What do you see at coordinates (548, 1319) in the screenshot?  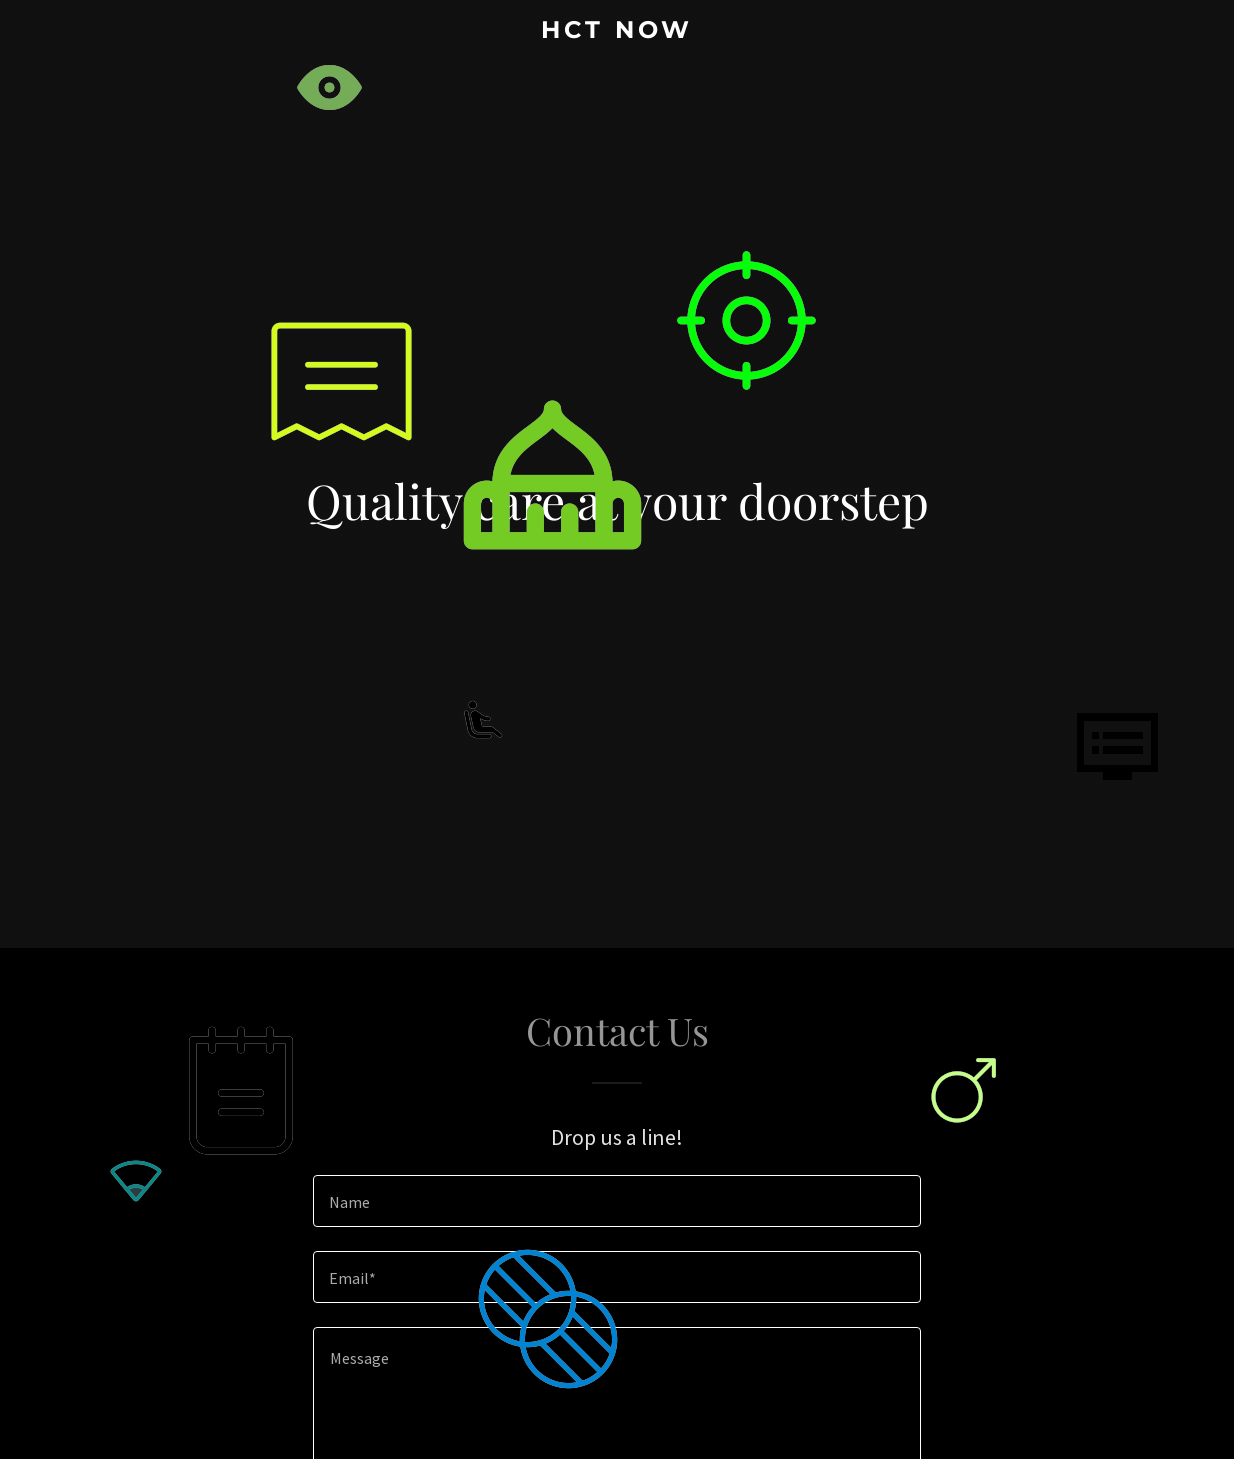 I see `exclude overlapping elements from selection` at bounding box center [548, 1319].